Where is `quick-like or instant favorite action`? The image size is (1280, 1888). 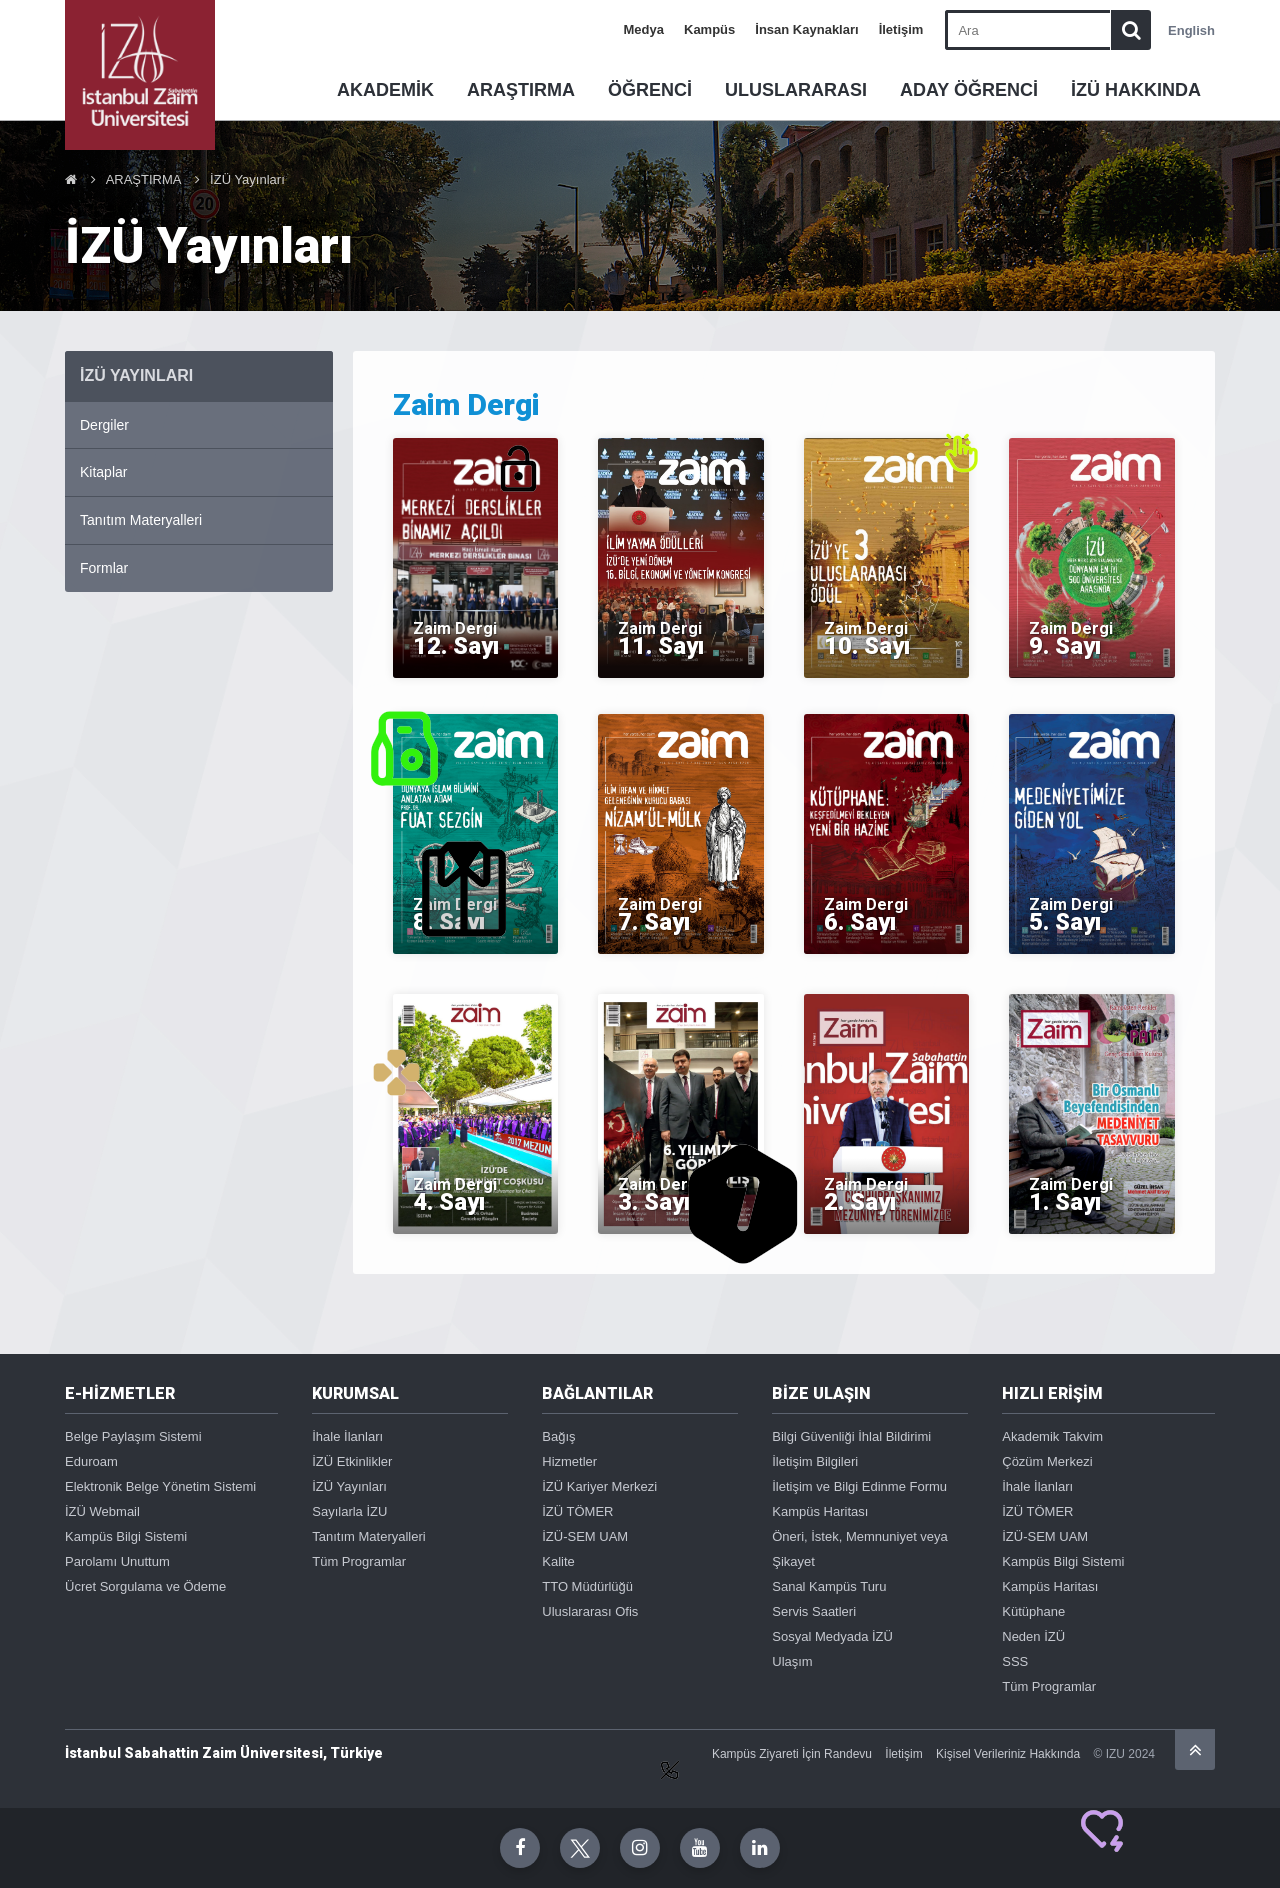
quick-like or instant favorite action is located at coordinates (1102, 1829).